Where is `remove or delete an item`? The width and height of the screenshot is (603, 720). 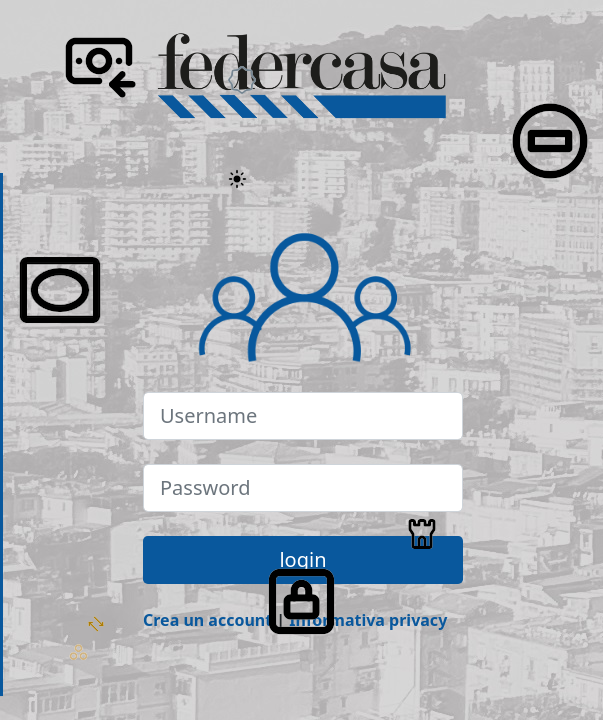
remove or delete an item is located at coordinates (550, 141).